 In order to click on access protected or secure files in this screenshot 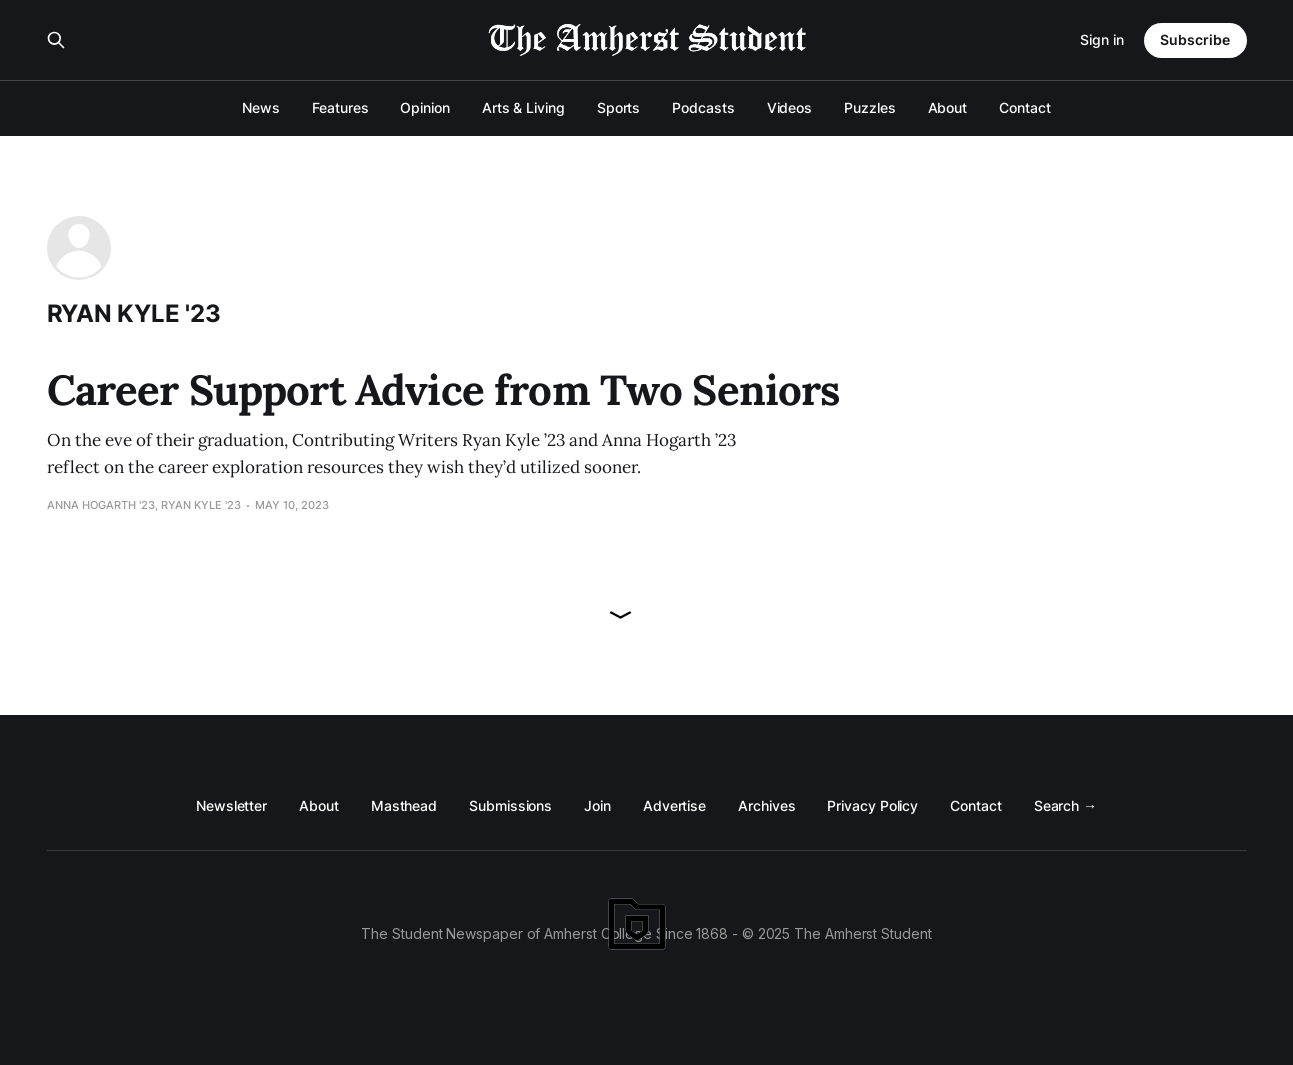, I will do `click(637, 924)`.